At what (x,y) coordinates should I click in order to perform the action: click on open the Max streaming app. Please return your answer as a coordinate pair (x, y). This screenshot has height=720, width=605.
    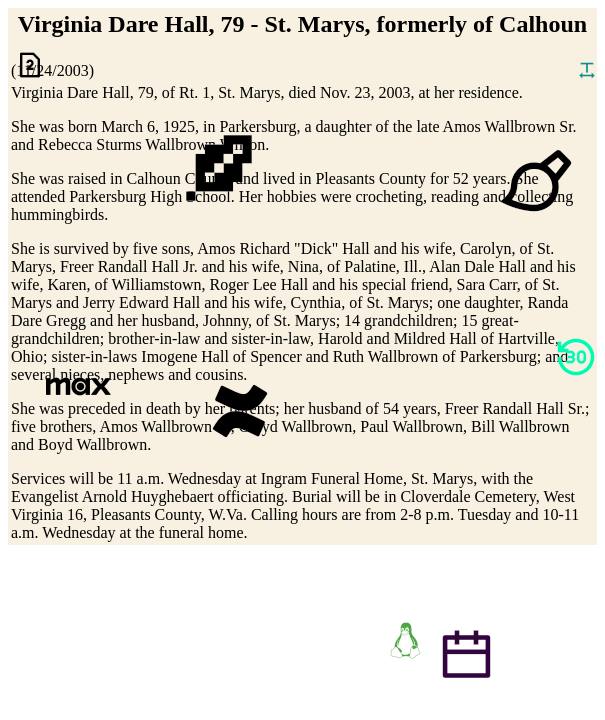
    Looking at the image, I should click on (78, 386).